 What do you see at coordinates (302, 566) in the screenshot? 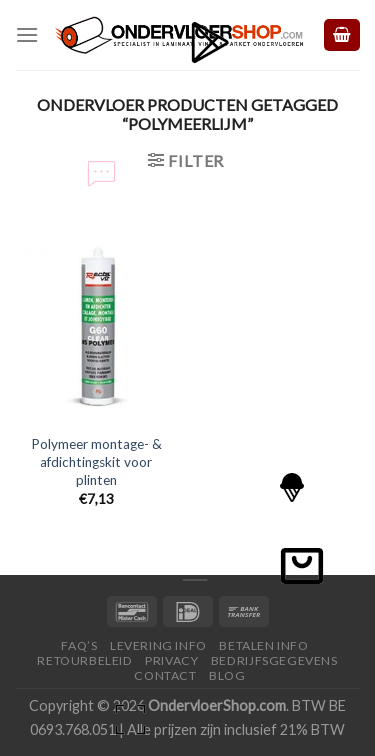
I see `view your shopping bag` at bounding box center [302, 566].